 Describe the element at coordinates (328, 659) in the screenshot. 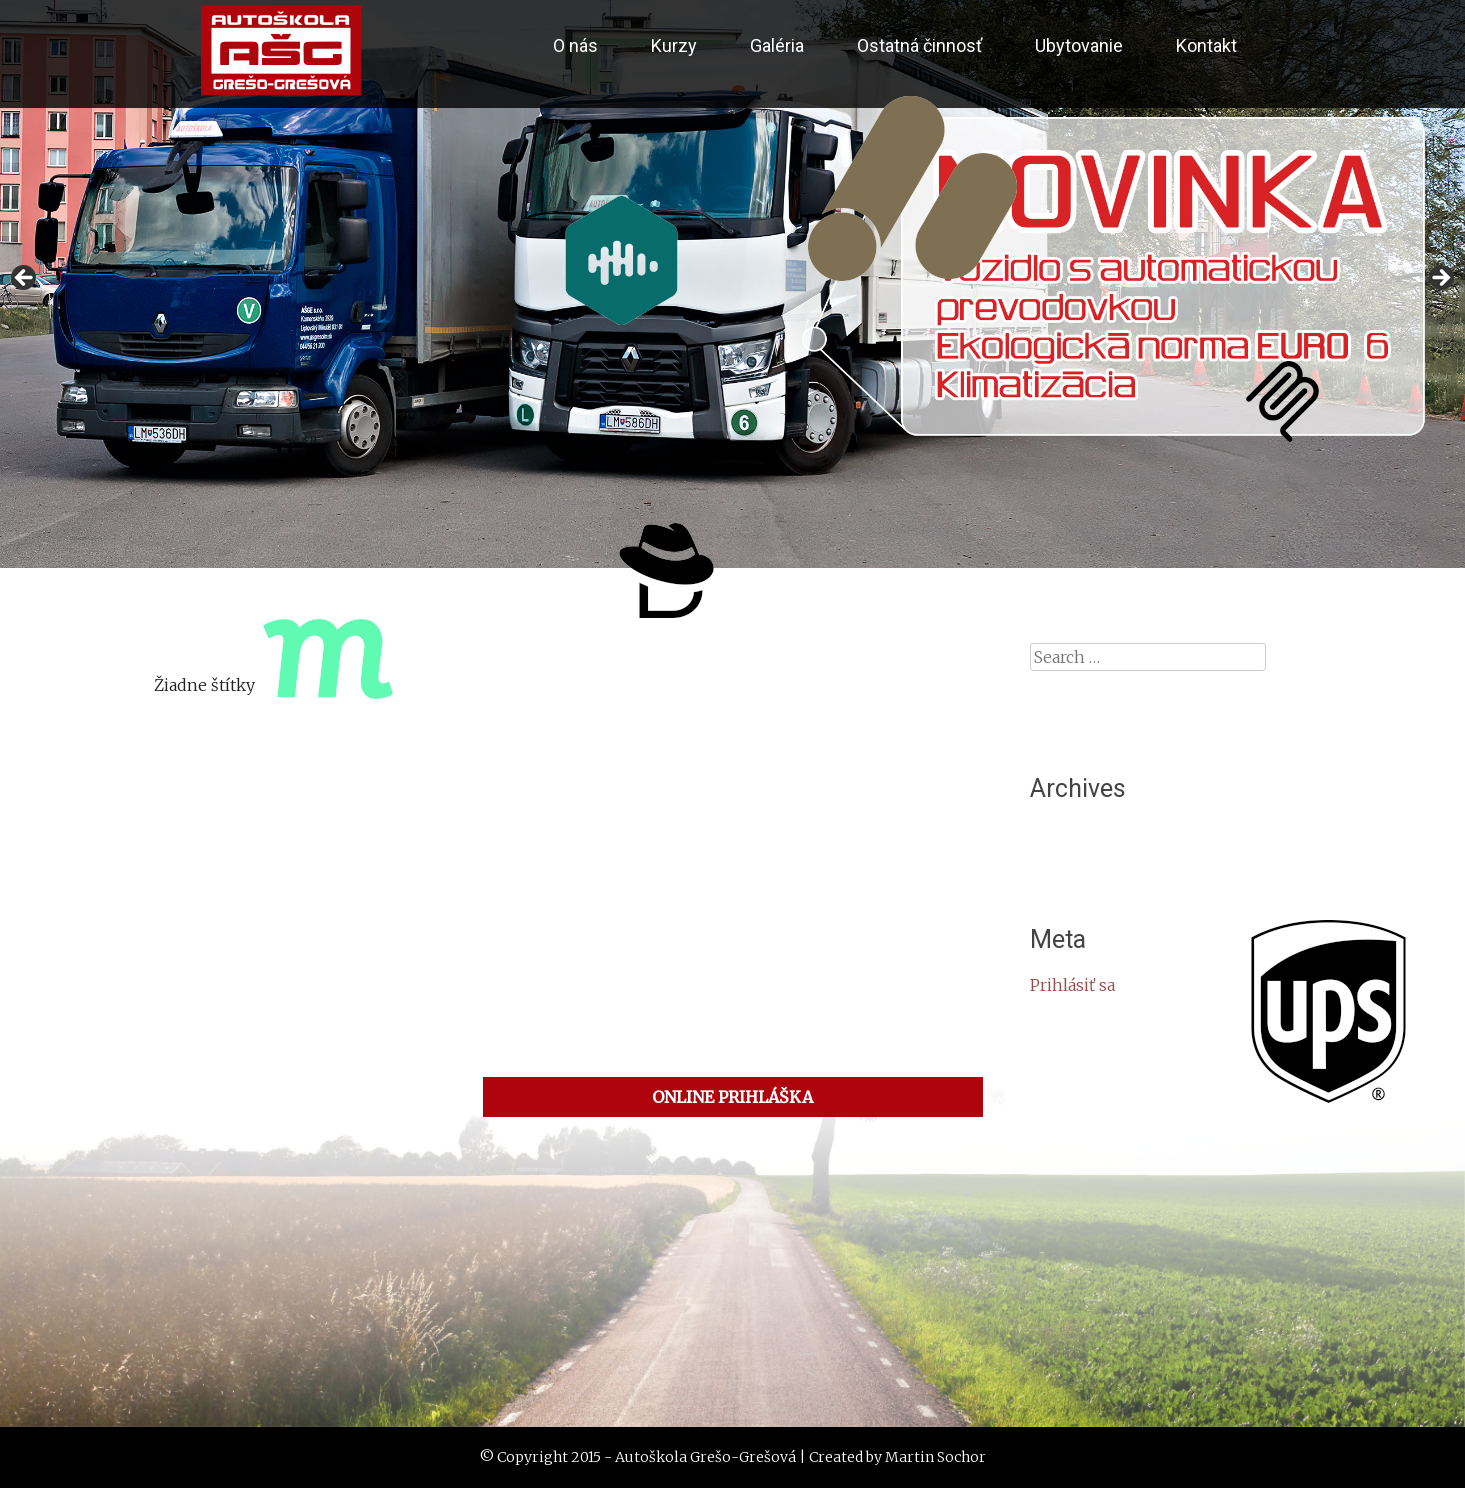

I see `open mojeek search engine` at that location.